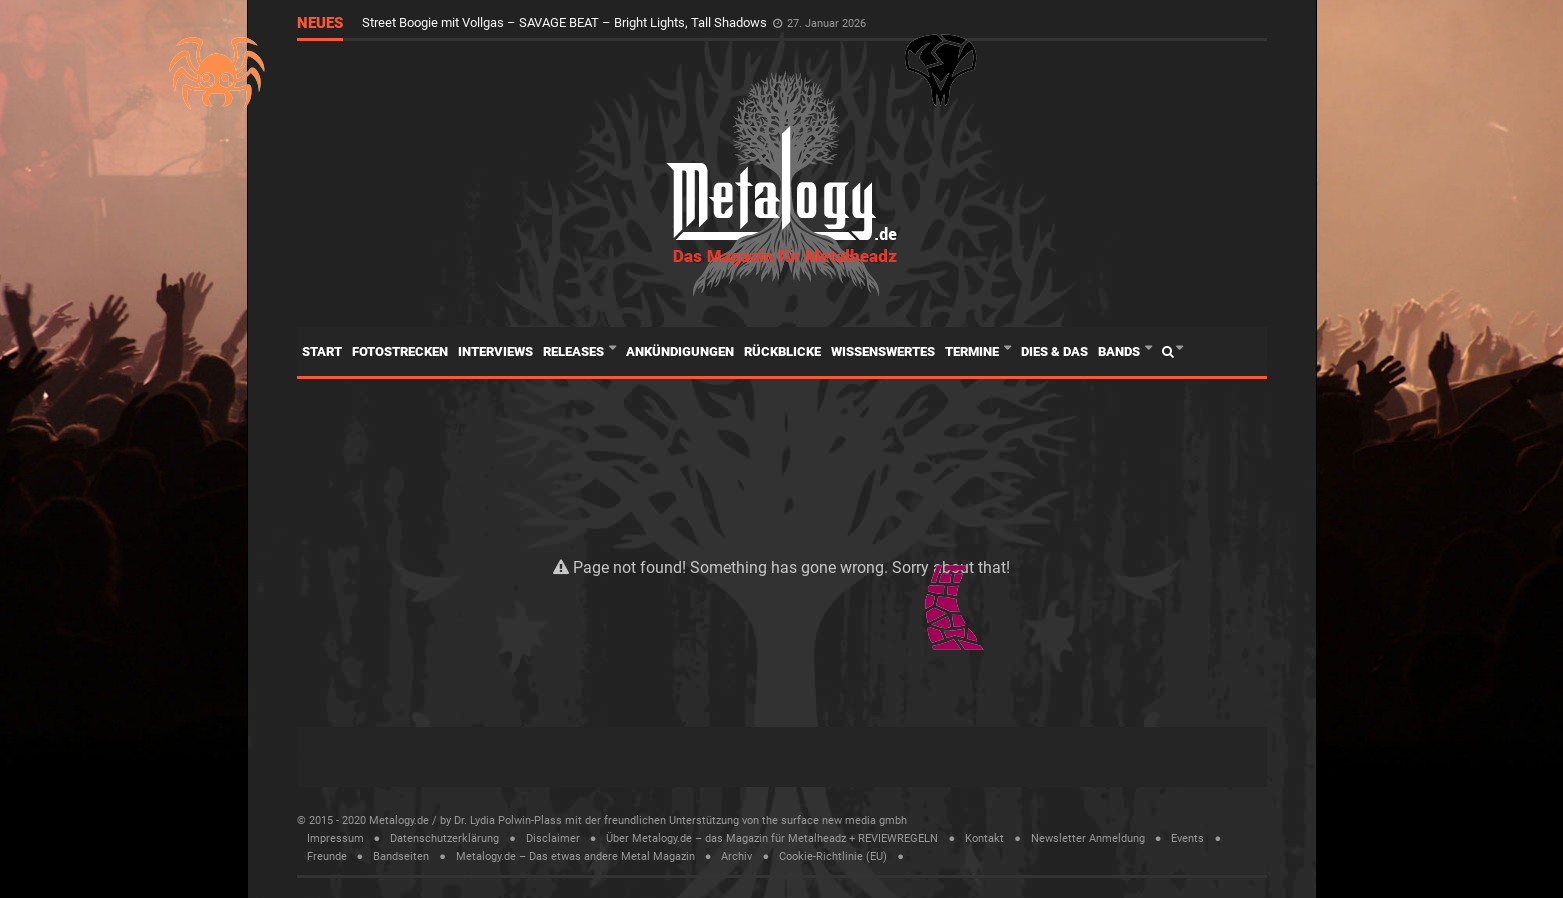 Image resolution: width=1563 pixels, height=898 pixels. What do you see at coordinates (940, 69) in the screenshot?
I see `enemy defeated or kill count indicator` at bounding box center [940, 69].